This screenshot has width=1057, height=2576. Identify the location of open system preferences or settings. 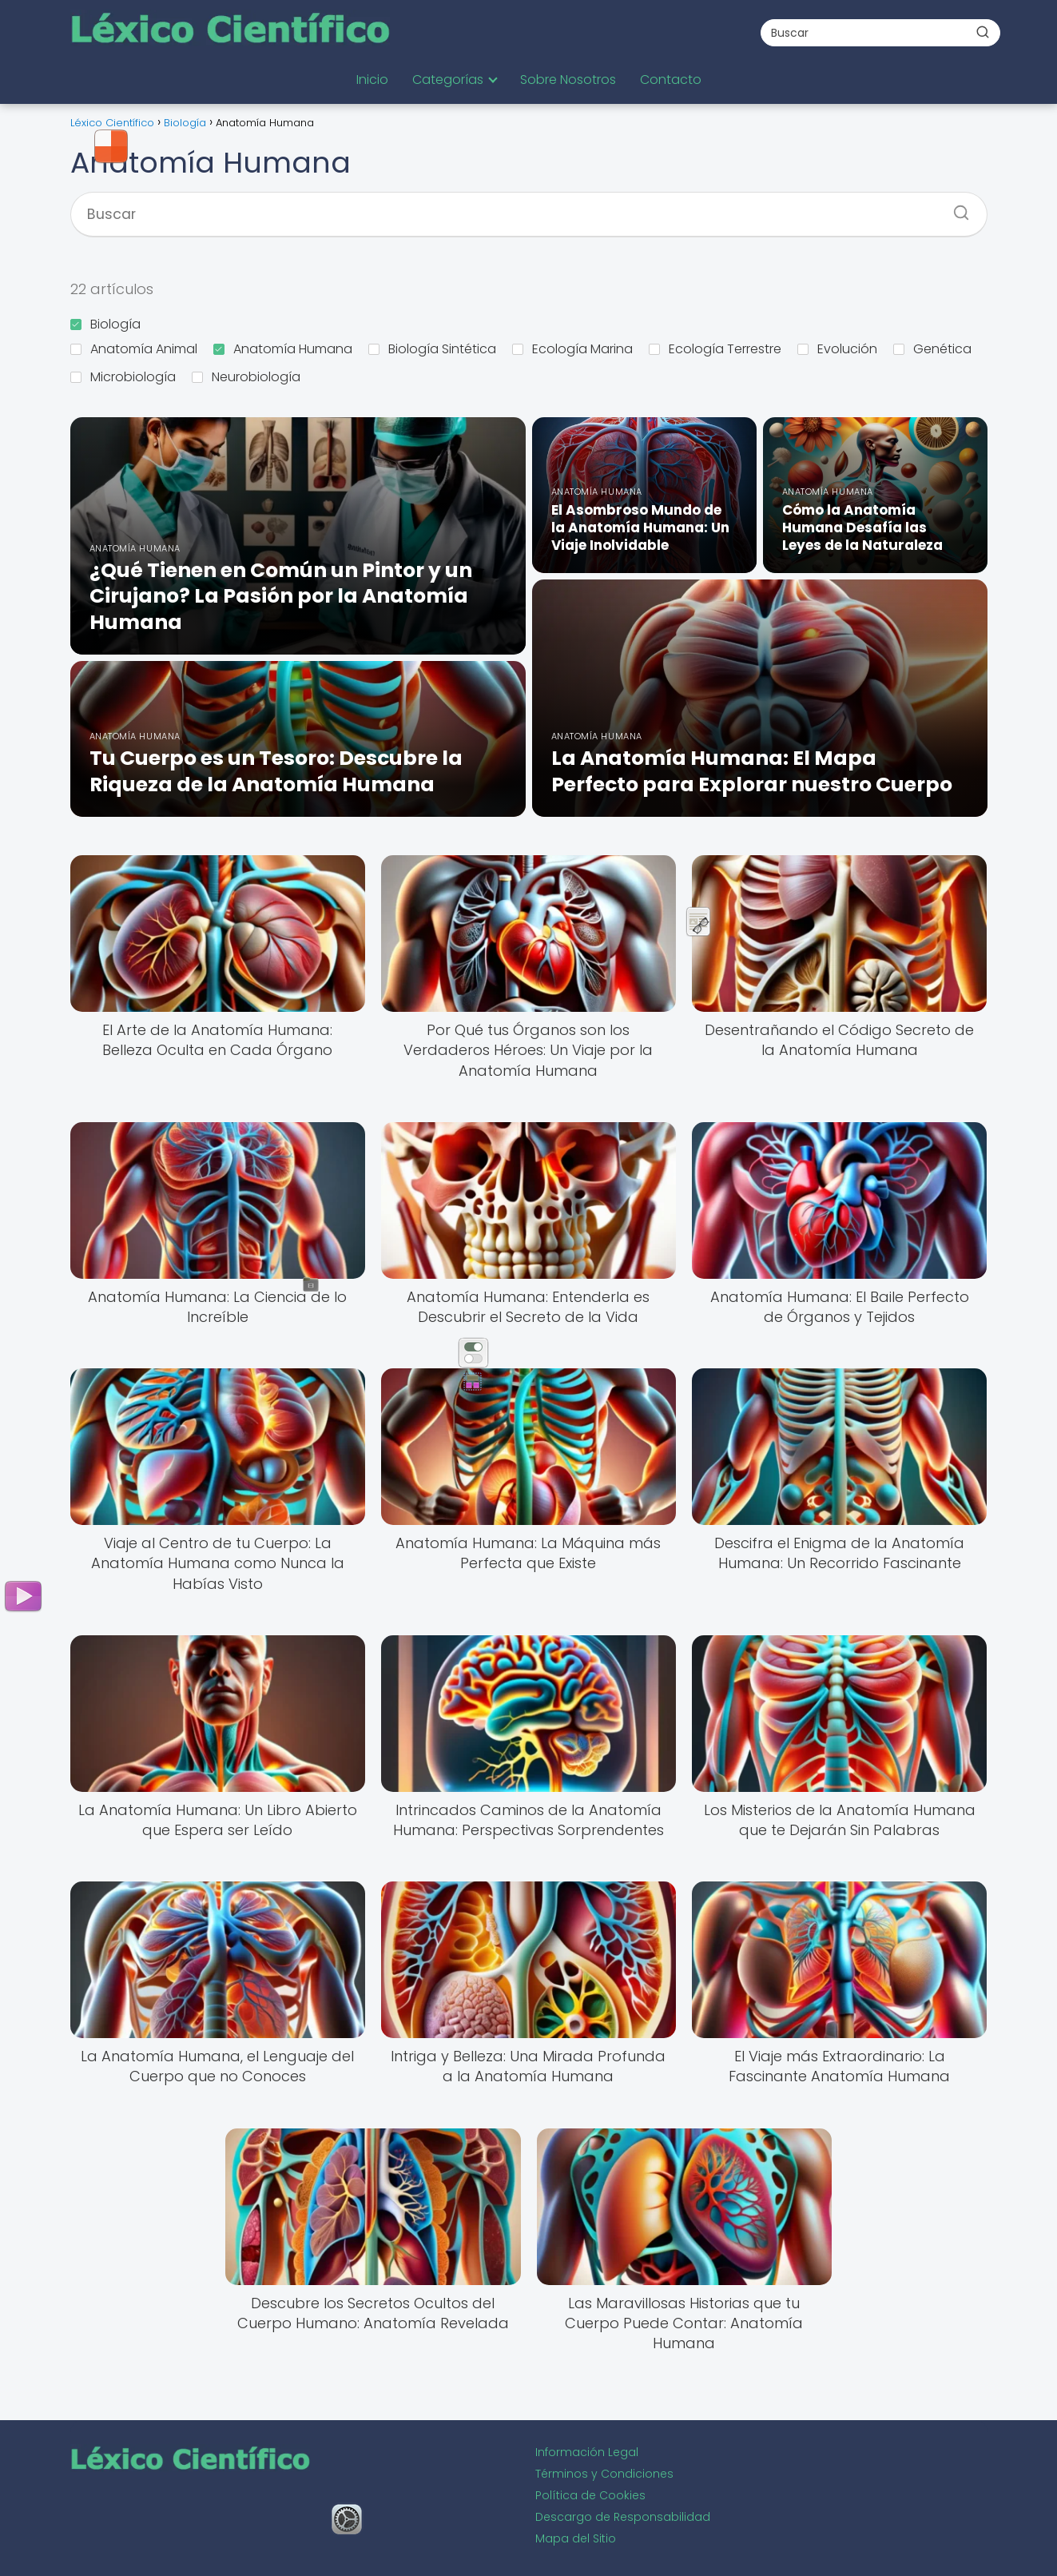
(347, 2519).